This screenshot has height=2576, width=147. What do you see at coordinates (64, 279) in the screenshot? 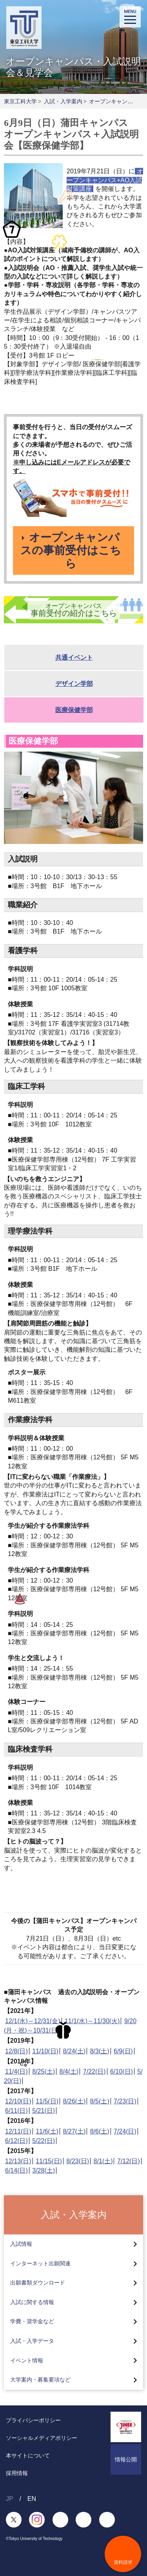
I see `indicates step 5 in a numbered process` at bounding box center [64, 279].